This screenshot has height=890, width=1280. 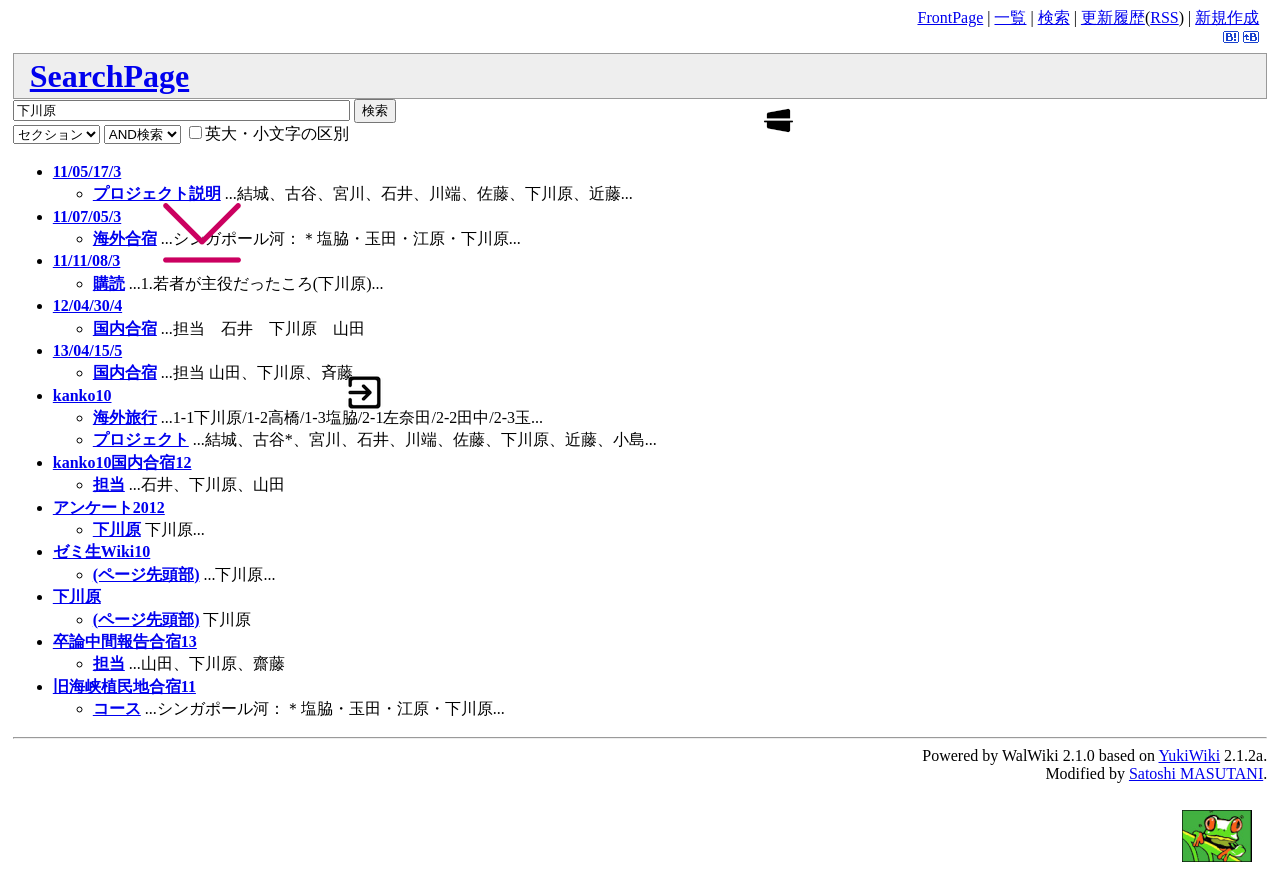 What do you see at coordinates (778, 120) in the screenshot?
I see `toggle perspective view mode` at bounding box center [778, 120].